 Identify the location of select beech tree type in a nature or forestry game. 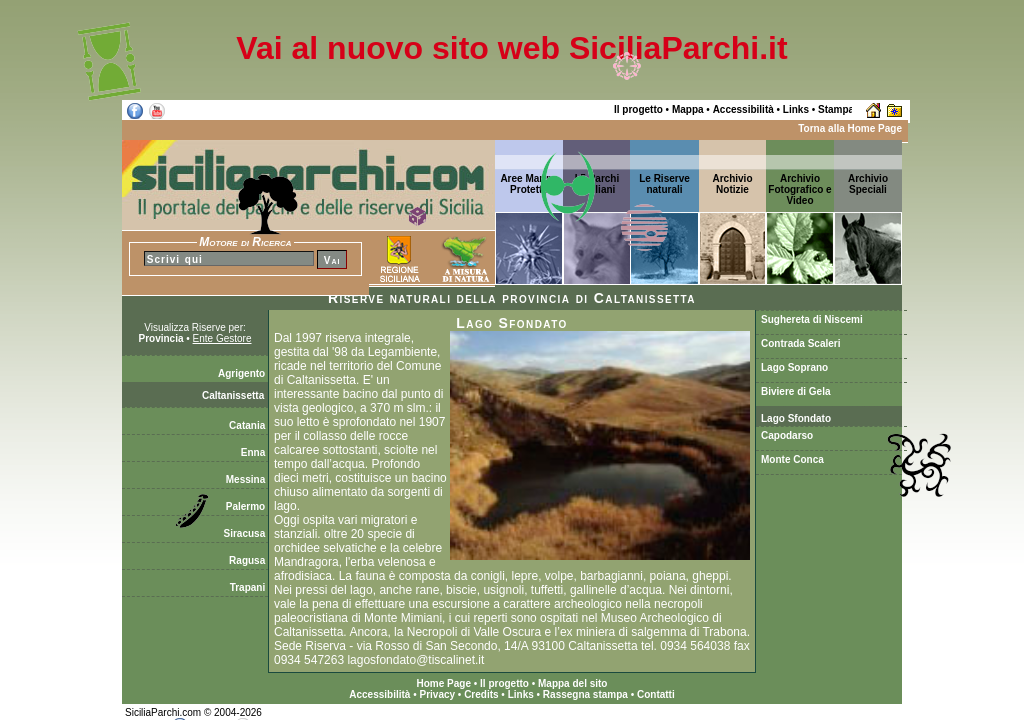
(268, 204).